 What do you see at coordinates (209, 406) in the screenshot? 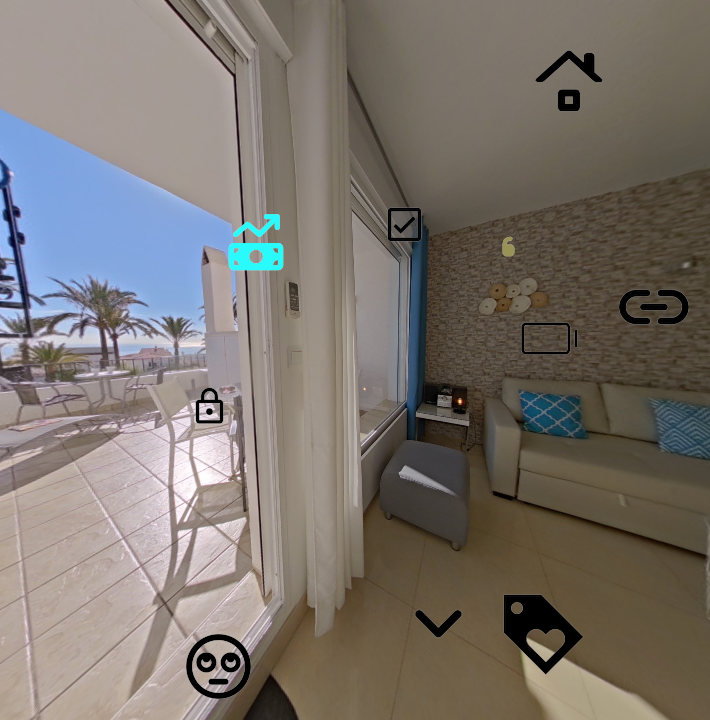
I see `indicates a secure connection` at bounding box center [209, 406].